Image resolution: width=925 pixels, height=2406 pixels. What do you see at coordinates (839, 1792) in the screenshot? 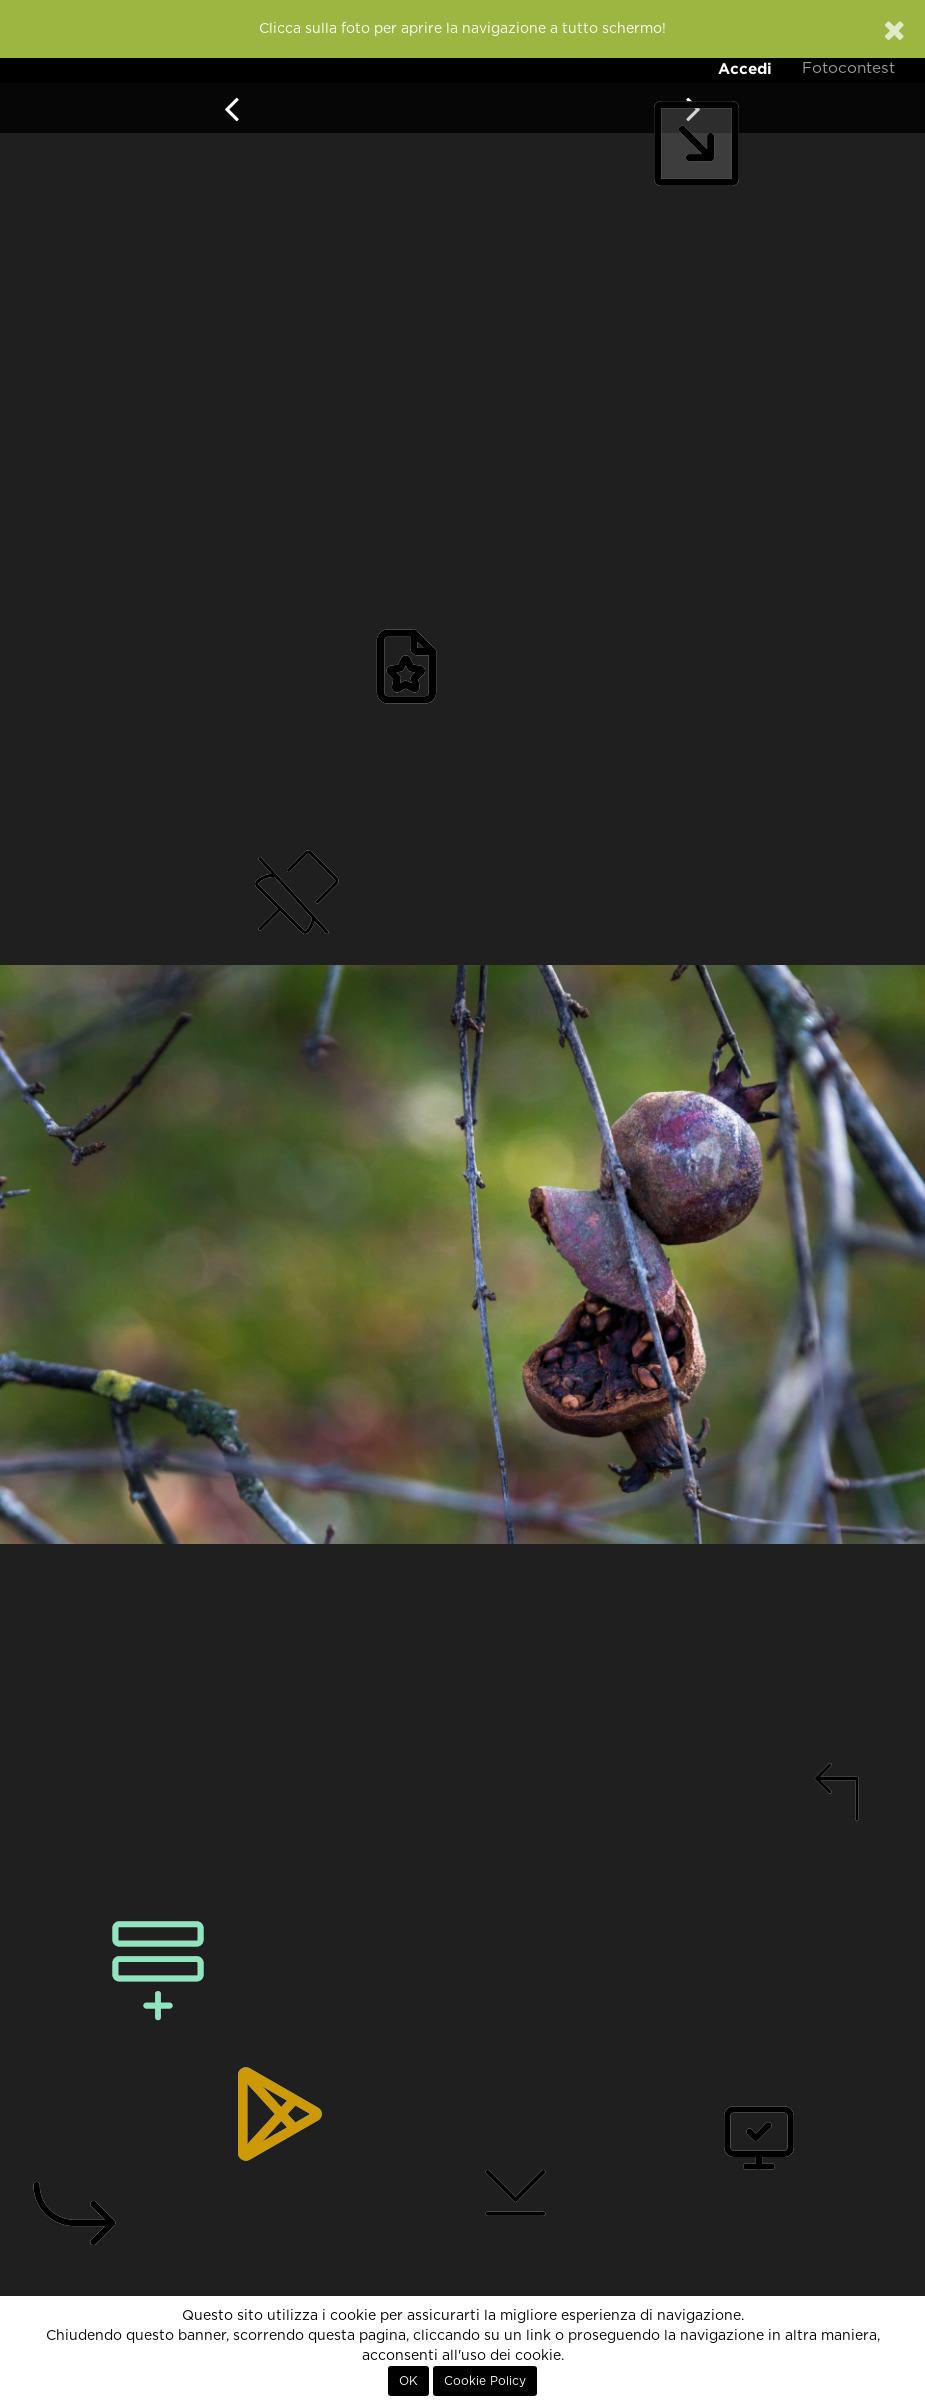
I see `undo last action` at bounding box center [839, 1792].